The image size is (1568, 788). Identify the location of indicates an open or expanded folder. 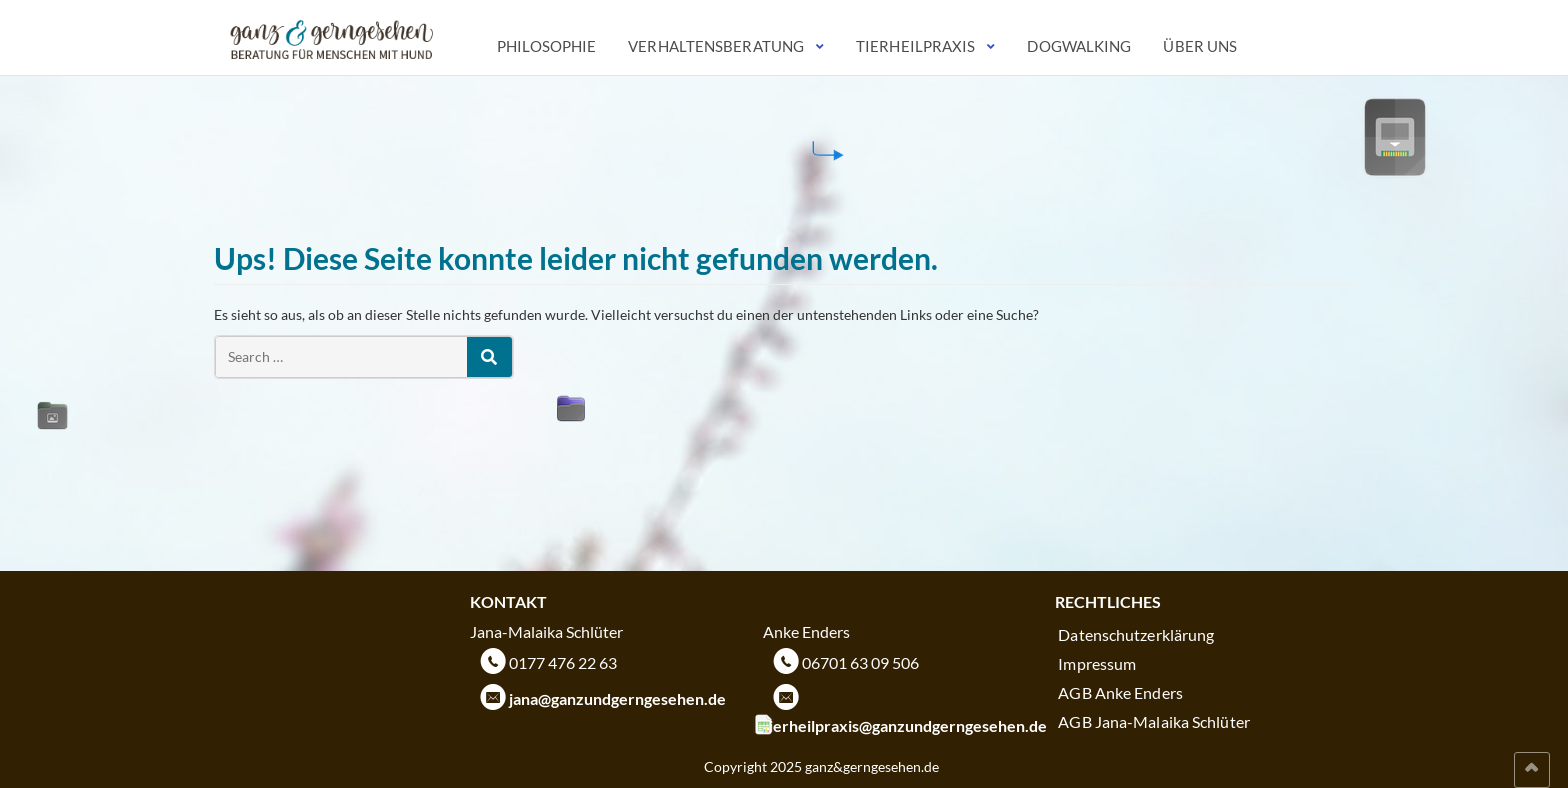
(571, 408).